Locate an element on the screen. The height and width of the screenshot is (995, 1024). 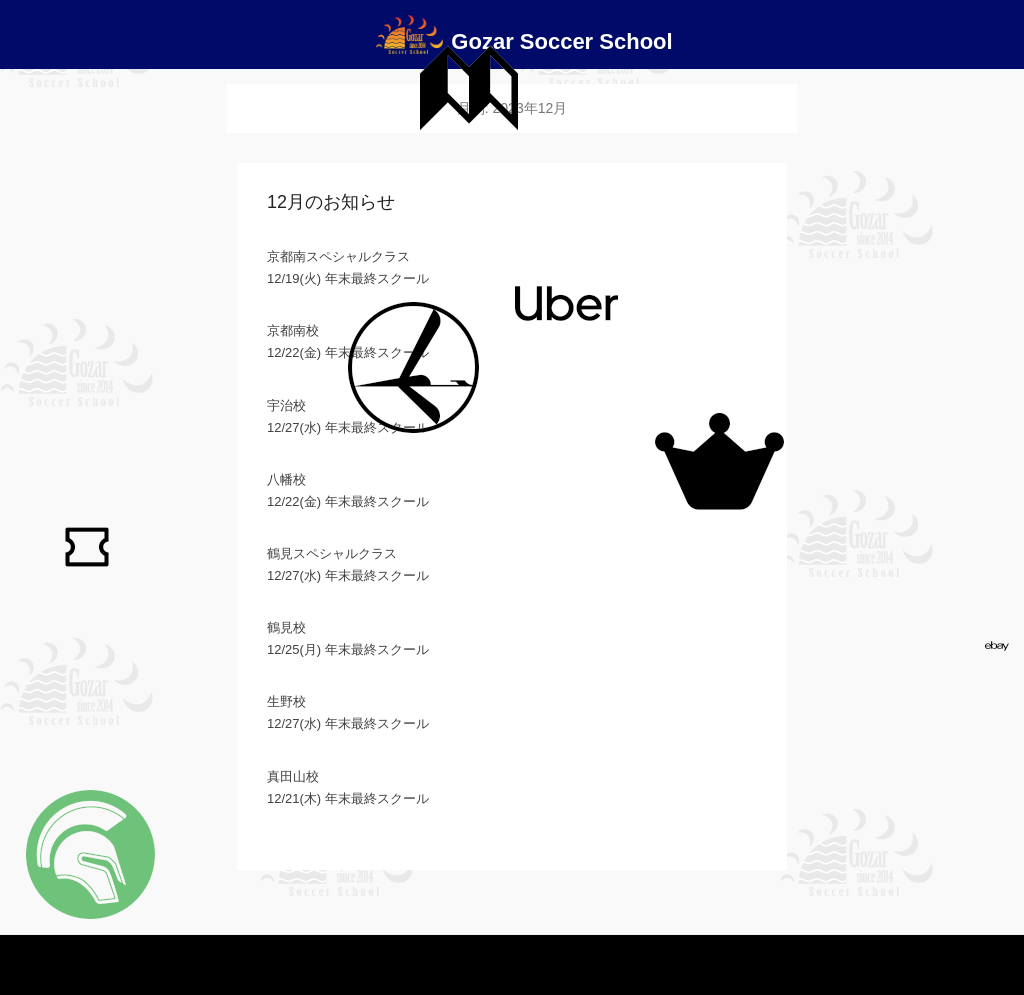
open siyuan note-taking app is located at coordinates (469, 88).